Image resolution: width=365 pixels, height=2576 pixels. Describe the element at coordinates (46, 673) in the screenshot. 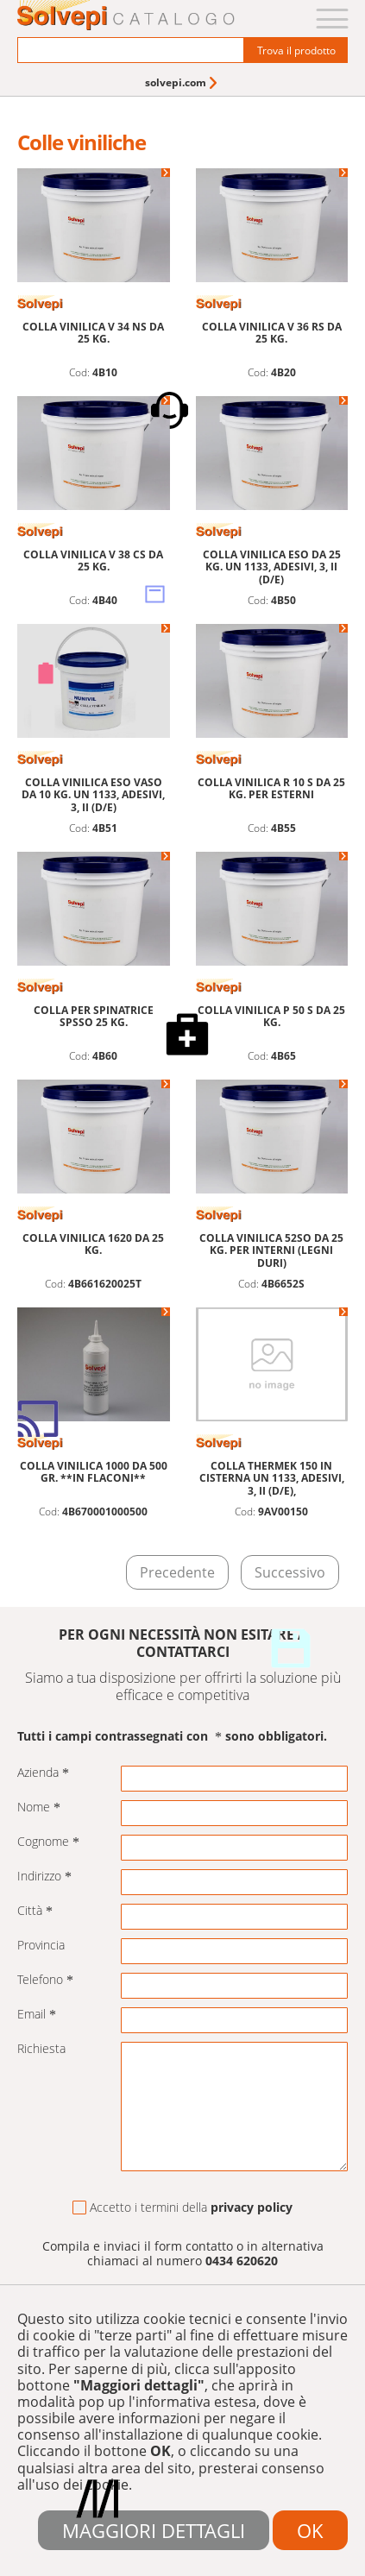

I see `indicates low battery level` at that location.